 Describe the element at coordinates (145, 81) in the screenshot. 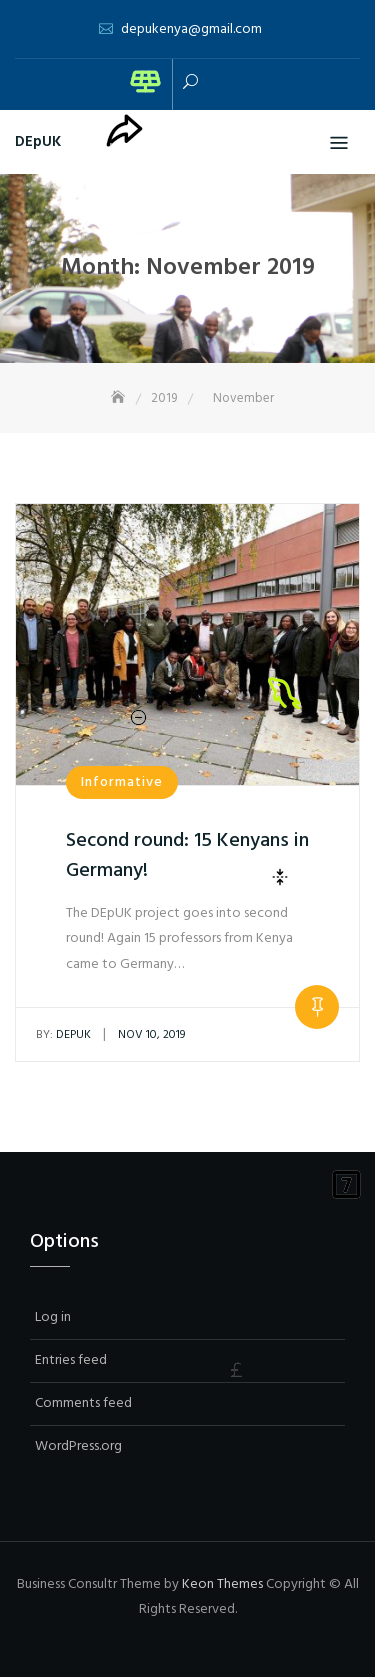

I see `view solar energy or panel settings` at that location.